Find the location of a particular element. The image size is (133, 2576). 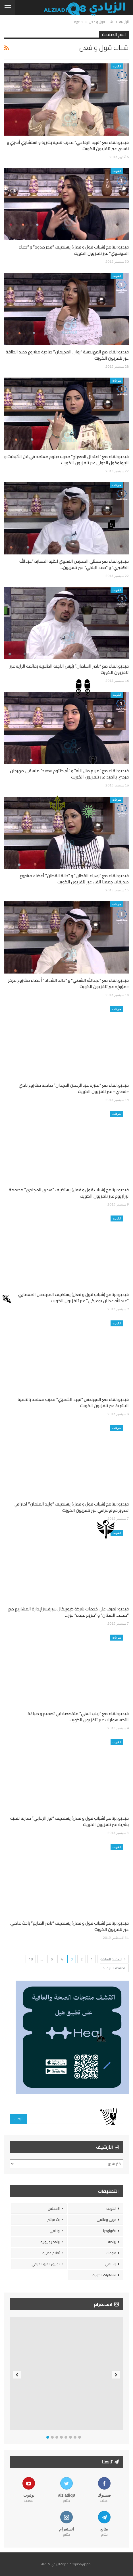

select the 9 of spades card is located at coordinates (111, 525).